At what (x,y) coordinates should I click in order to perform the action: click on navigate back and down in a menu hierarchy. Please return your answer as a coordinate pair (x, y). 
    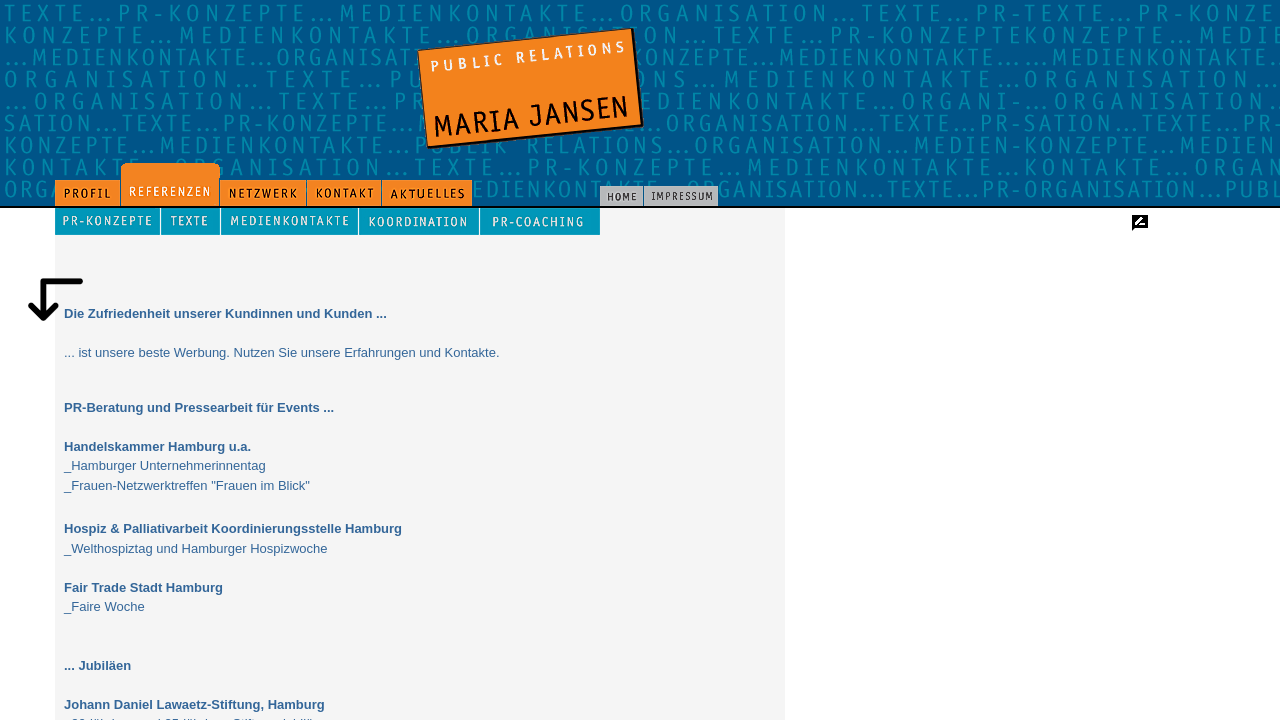
    Looking at the image, I should click on (53, 295).